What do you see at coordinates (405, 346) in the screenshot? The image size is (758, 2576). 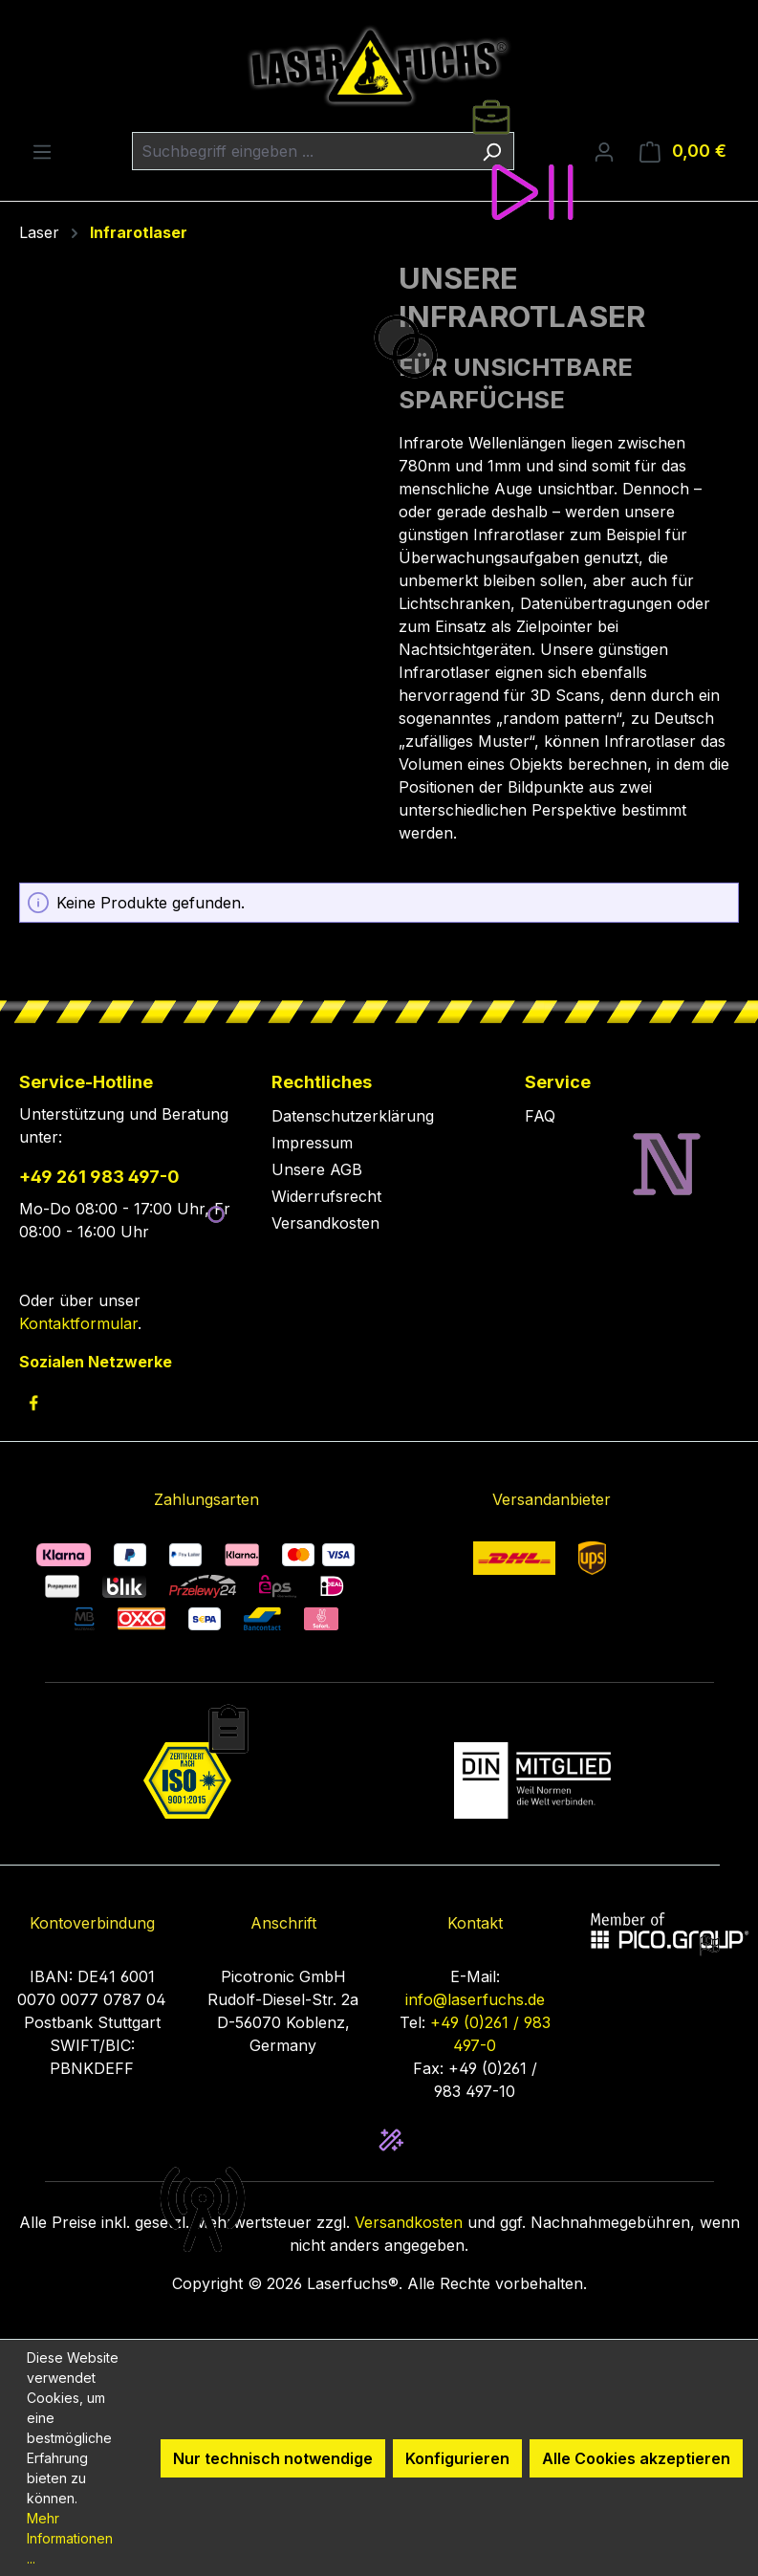 I see `exclude overlapping elements from selection` at bounding box center [405, 346].